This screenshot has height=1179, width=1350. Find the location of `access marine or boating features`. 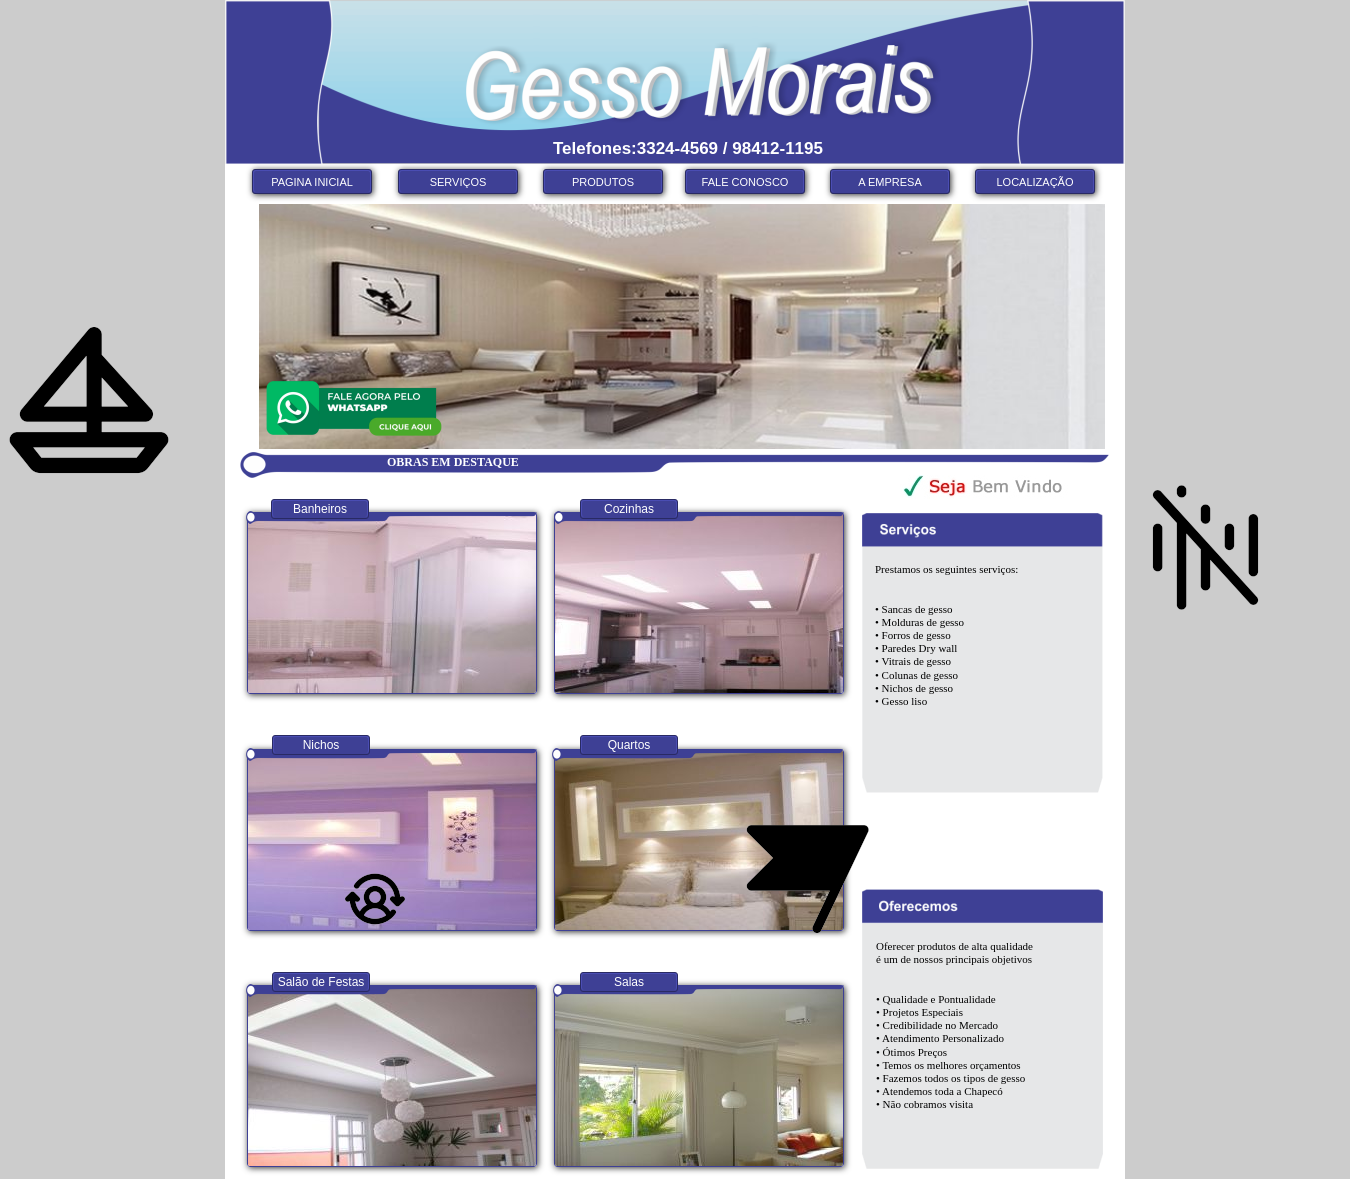

access marine or boating features is located at coordinates (89, 409).